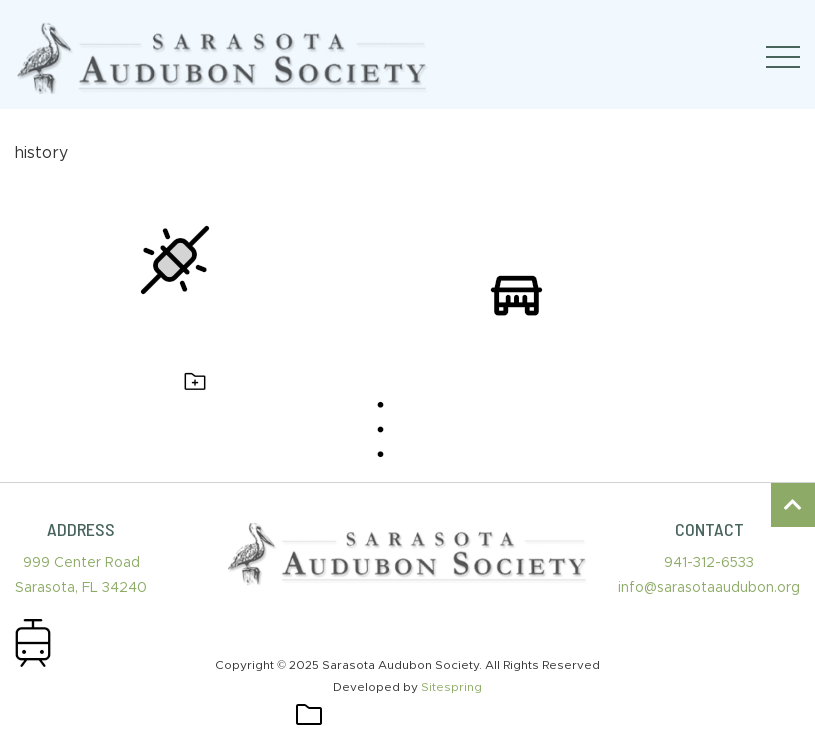 This screenshot has width=815, height=745. I want to click on open a folder to view its contents, so click(309, 714).